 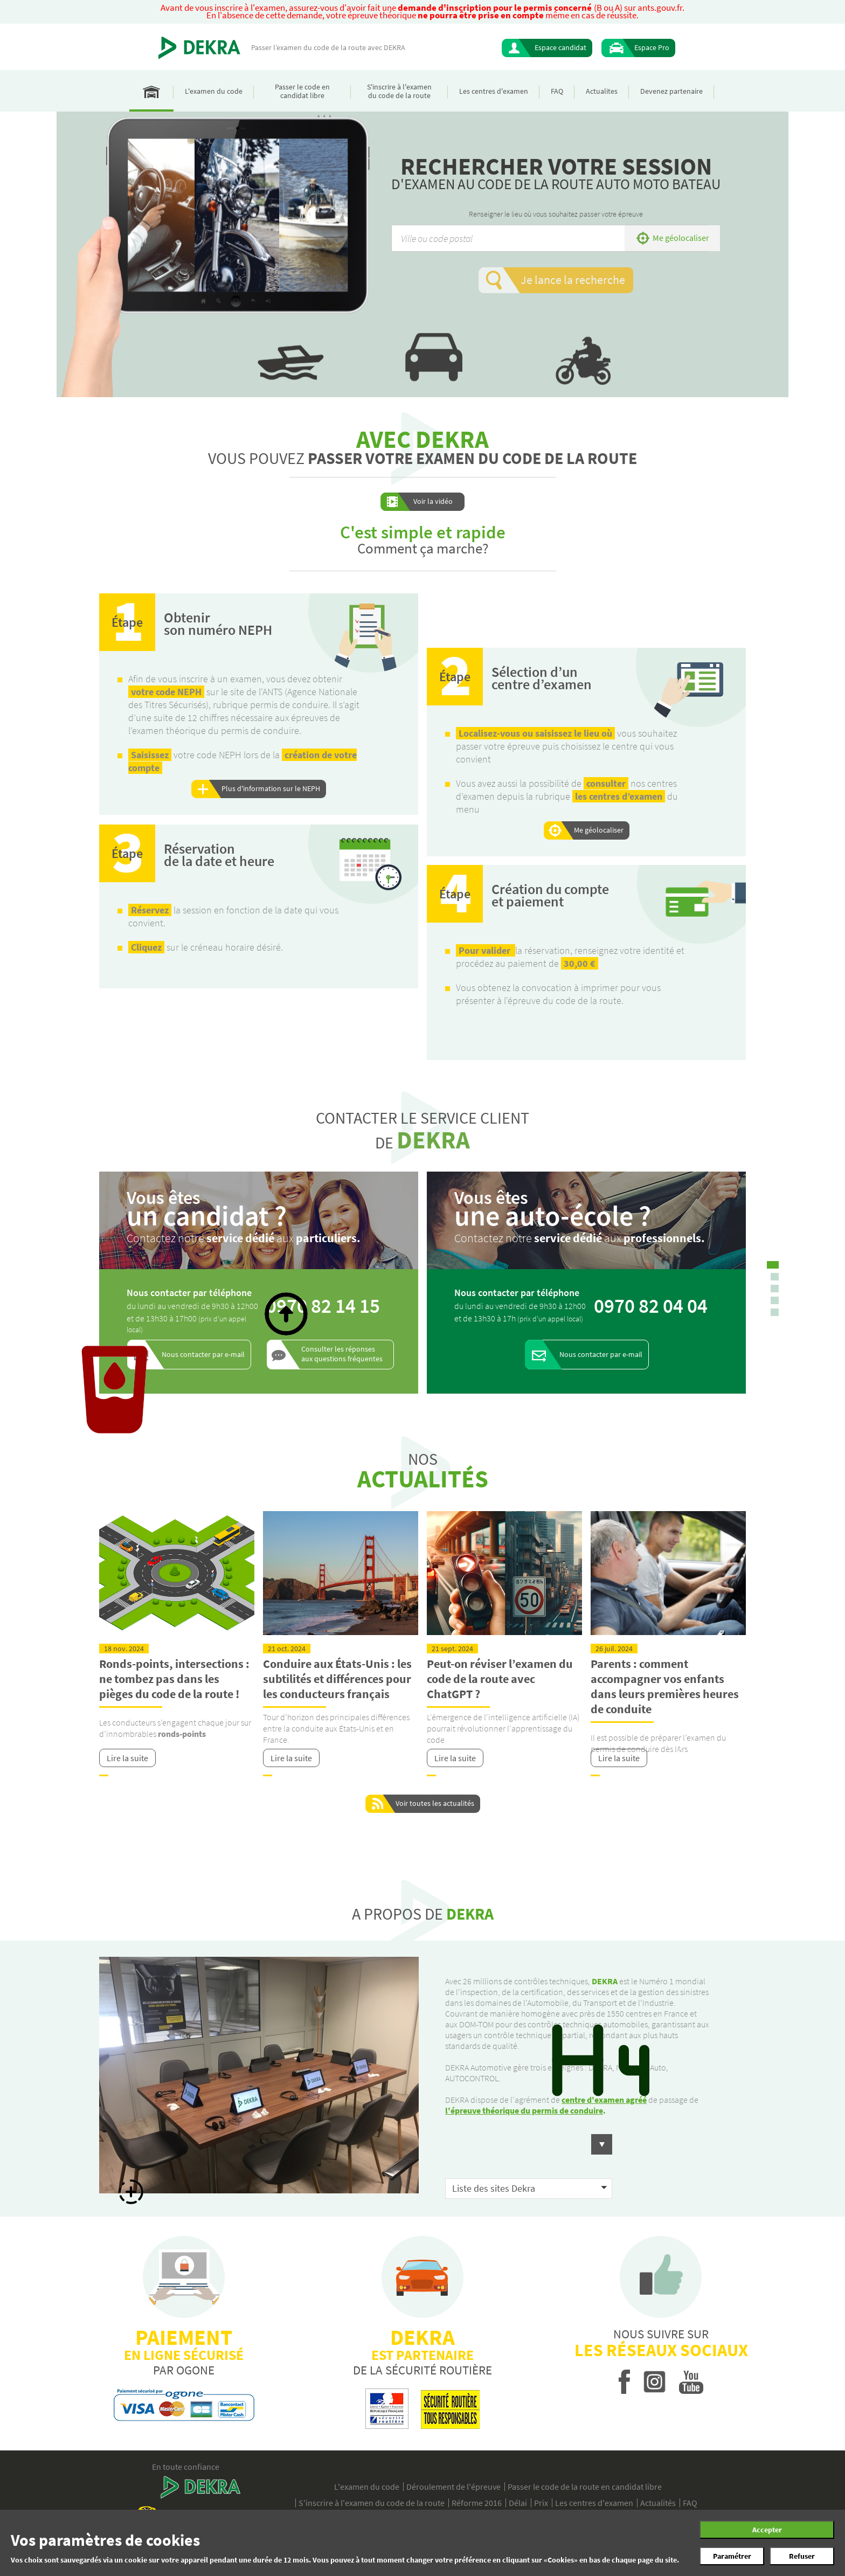 I want to click on track water intake or hydration, so click(x=114, y=1389).